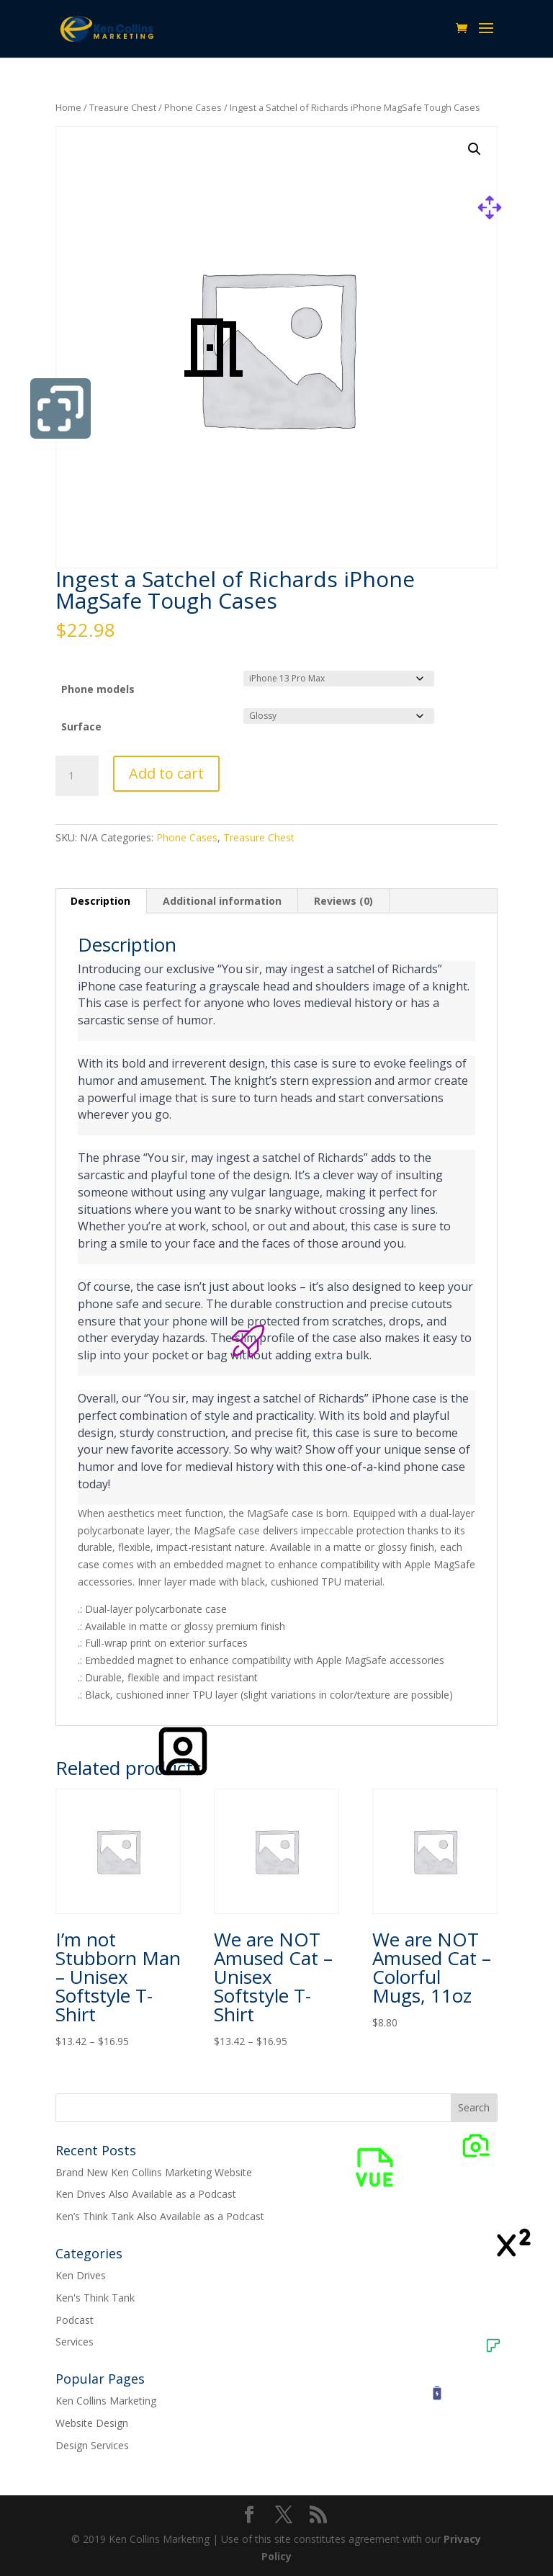 This screenshot has height=2576, width=553. Describe the element at coordinates (60, 408) in the screenshot. I see `bring selection to front layer` at that location.